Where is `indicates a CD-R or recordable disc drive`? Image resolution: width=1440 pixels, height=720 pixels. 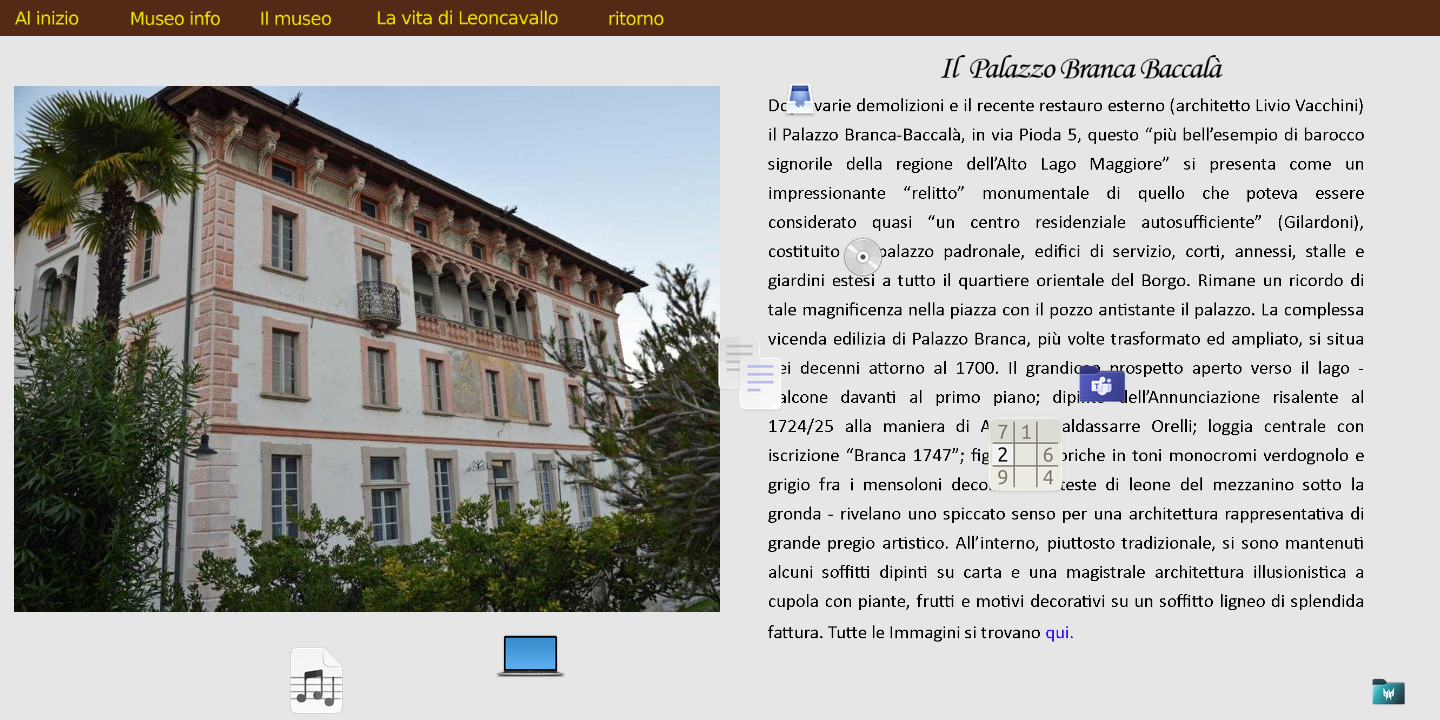 indicates a CD-R or recordable disc drive is located at coordinates (863, 257).